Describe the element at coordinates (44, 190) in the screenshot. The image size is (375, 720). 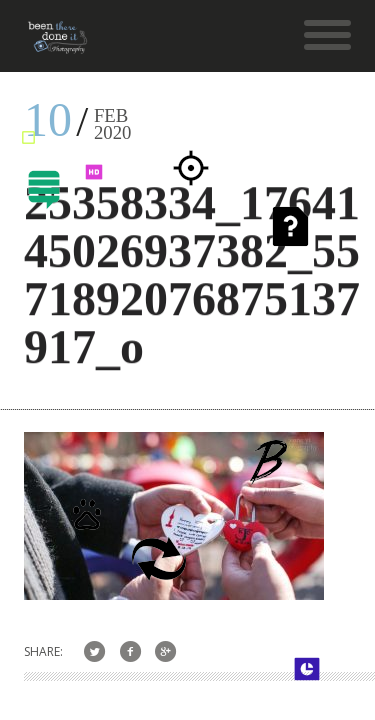
I see `stack exchange logo` at that location.